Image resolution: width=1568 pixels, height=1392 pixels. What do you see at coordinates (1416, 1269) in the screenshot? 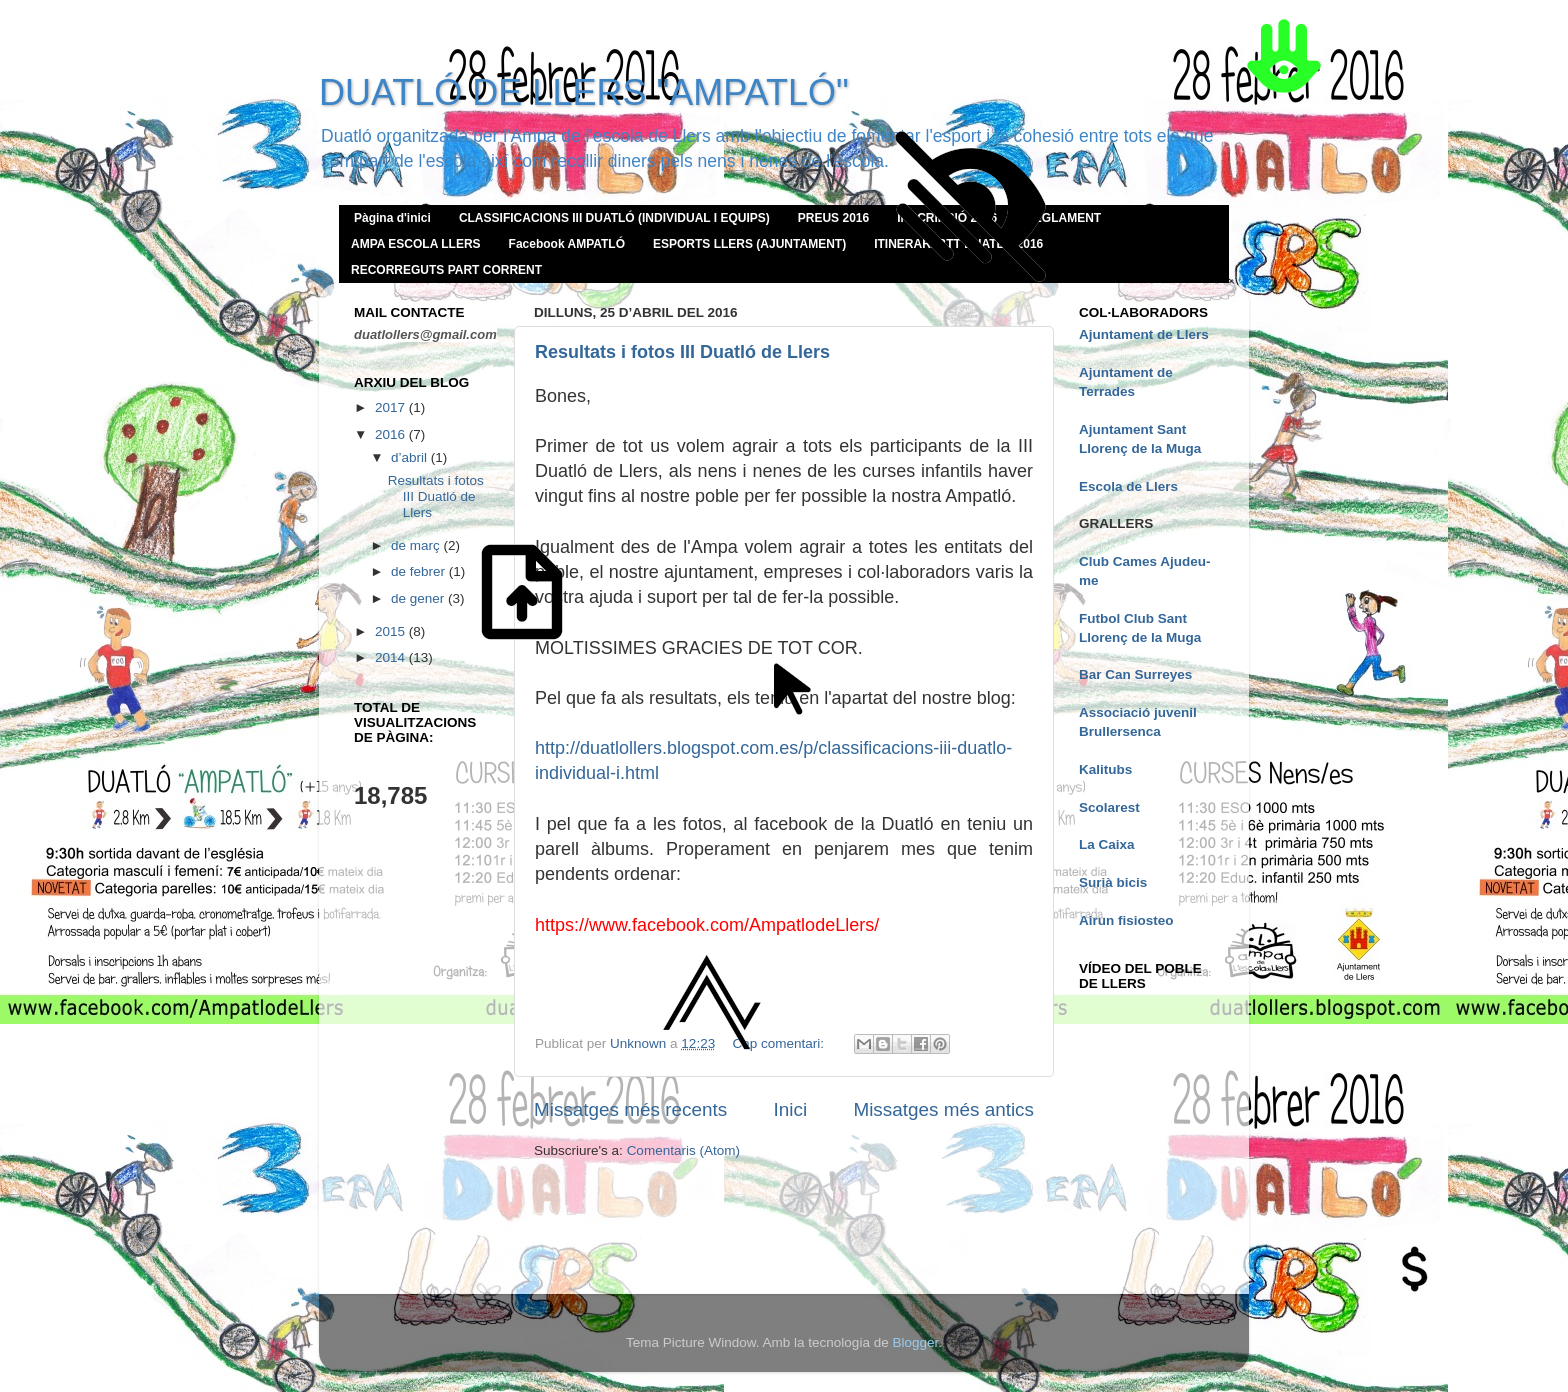
I see `view or manage payment options` at bounding box center [1416, 1269].